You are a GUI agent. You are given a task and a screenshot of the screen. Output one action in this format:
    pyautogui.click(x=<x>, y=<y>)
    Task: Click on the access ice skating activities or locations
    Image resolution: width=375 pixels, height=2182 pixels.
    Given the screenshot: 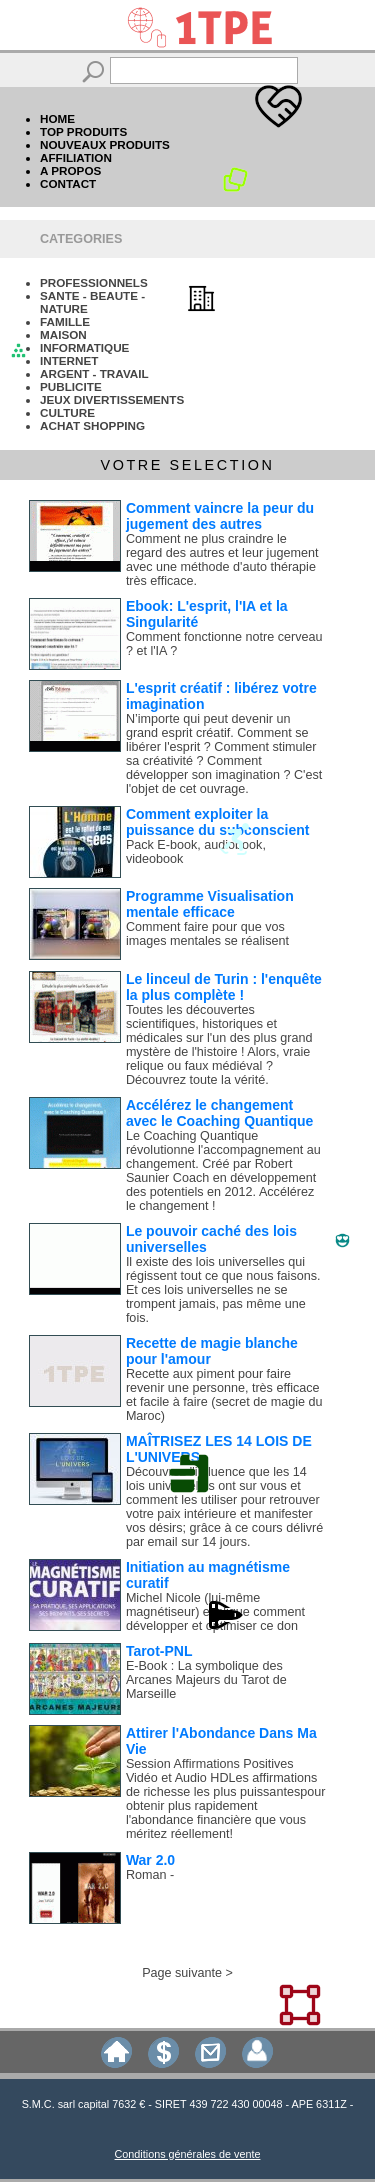 What is the action you would take?
    pyautogui.click(x=235, y=839)
    